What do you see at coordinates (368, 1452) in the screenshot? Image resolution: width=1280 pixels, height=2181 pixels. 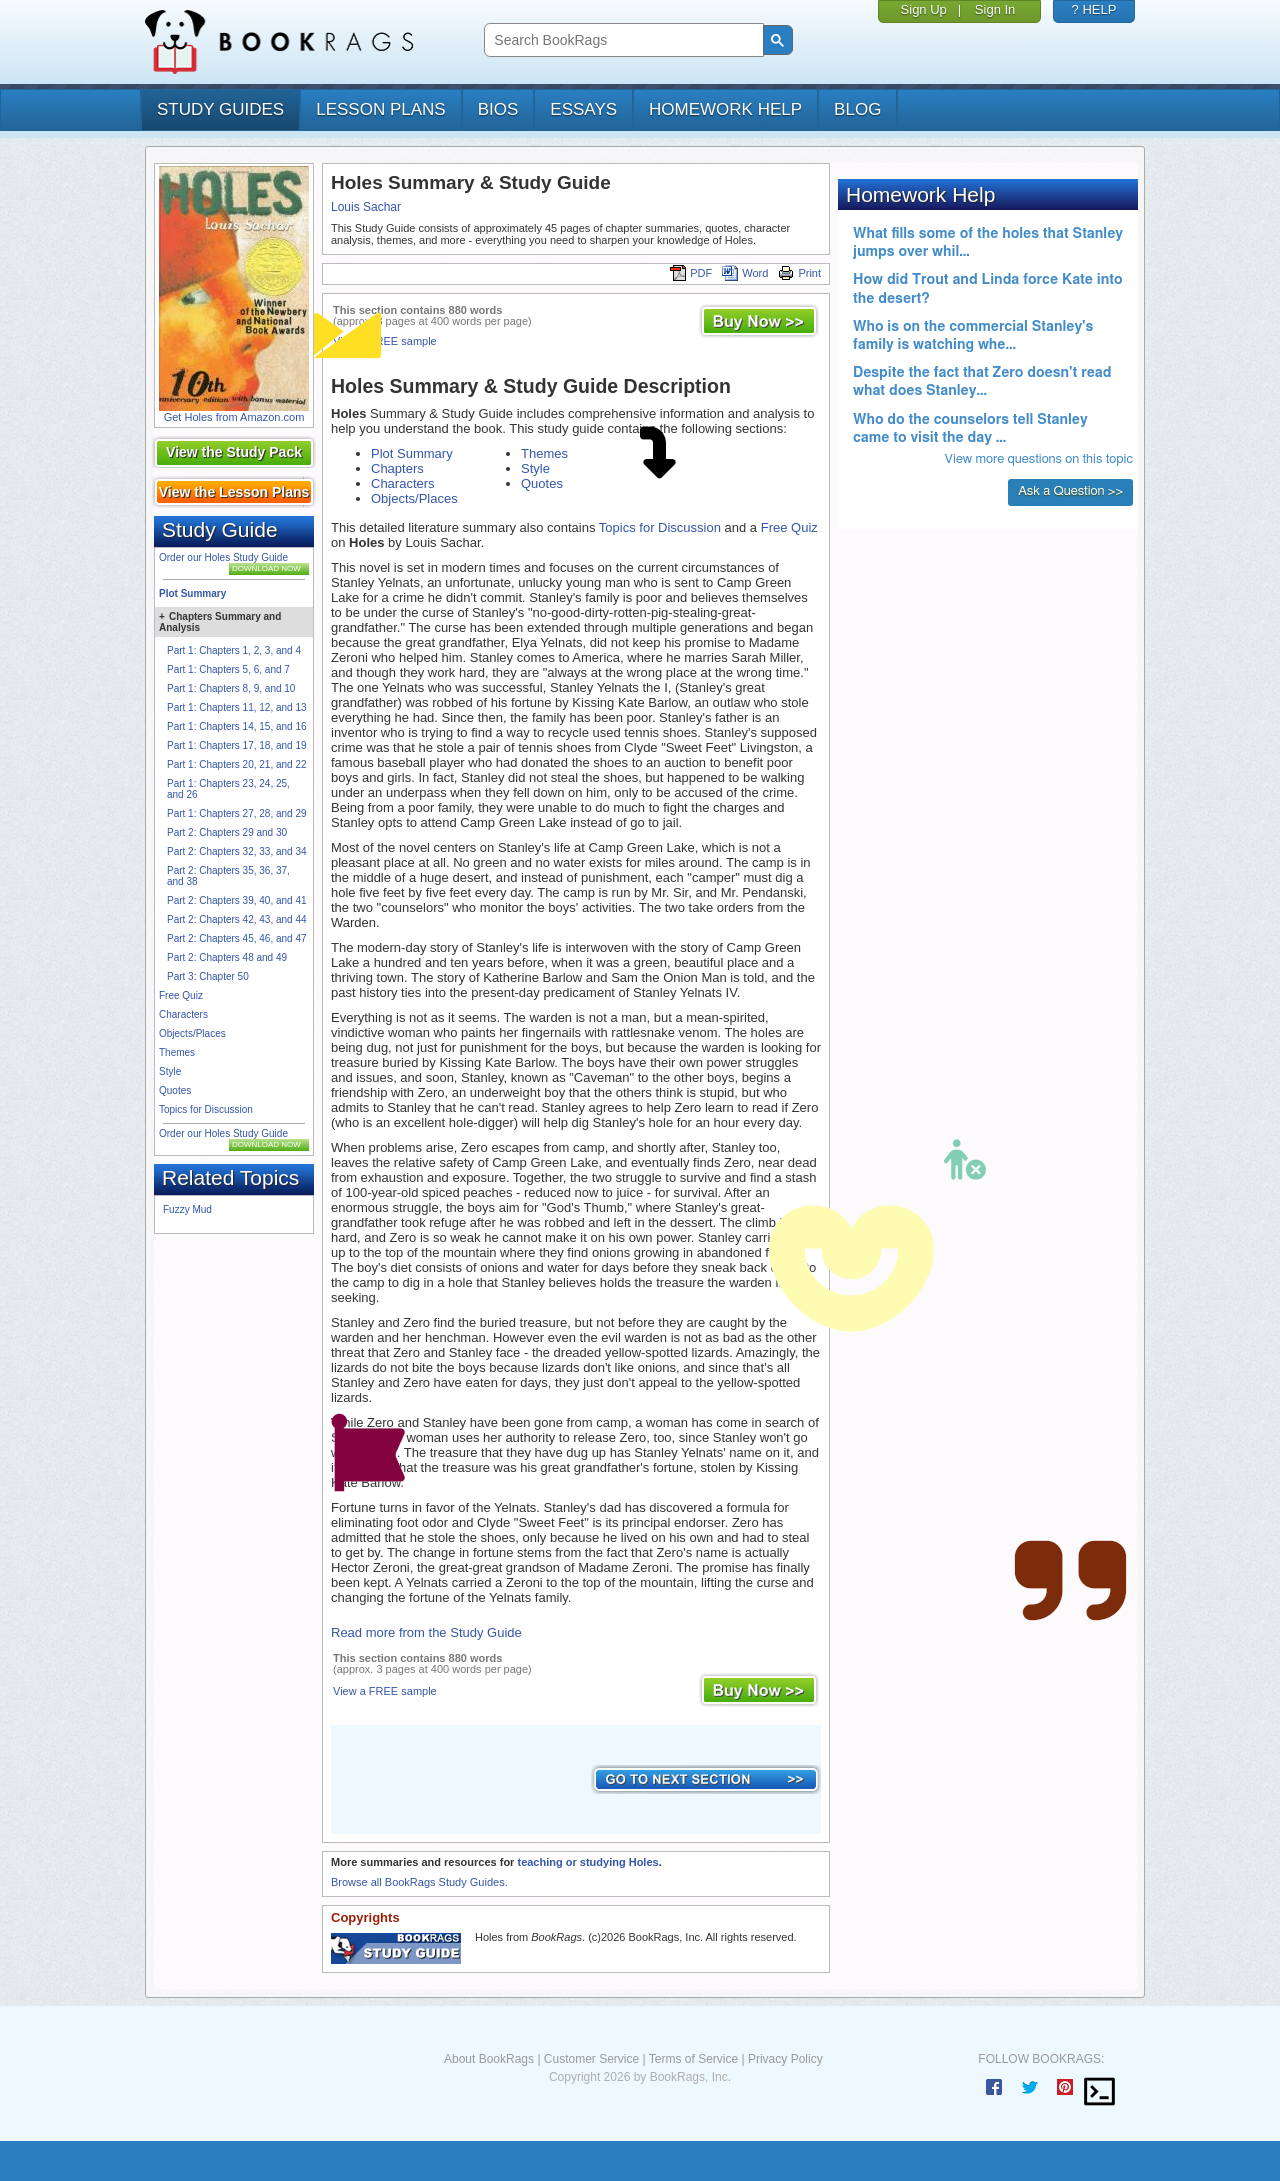 I see `font awesome brand logo` at bounding box center [368, 1452].